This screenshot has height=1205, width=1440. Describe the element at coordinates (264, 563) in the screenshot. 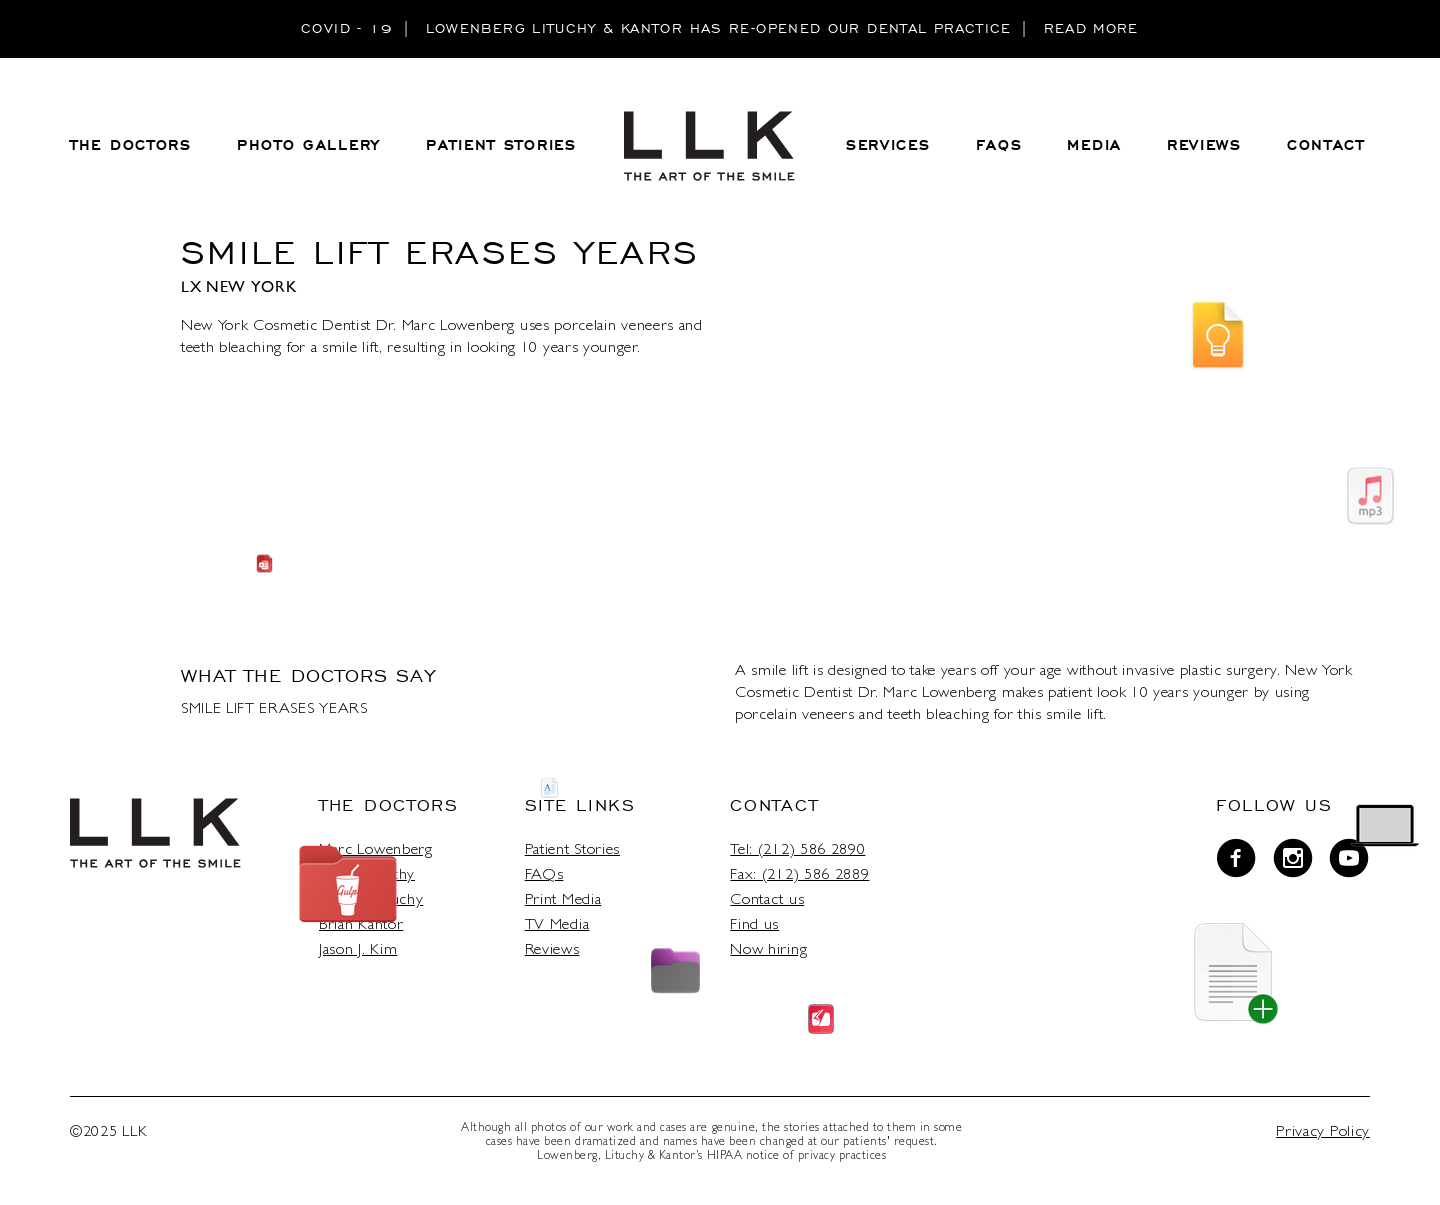

I see `microsoft access database file` at that location.